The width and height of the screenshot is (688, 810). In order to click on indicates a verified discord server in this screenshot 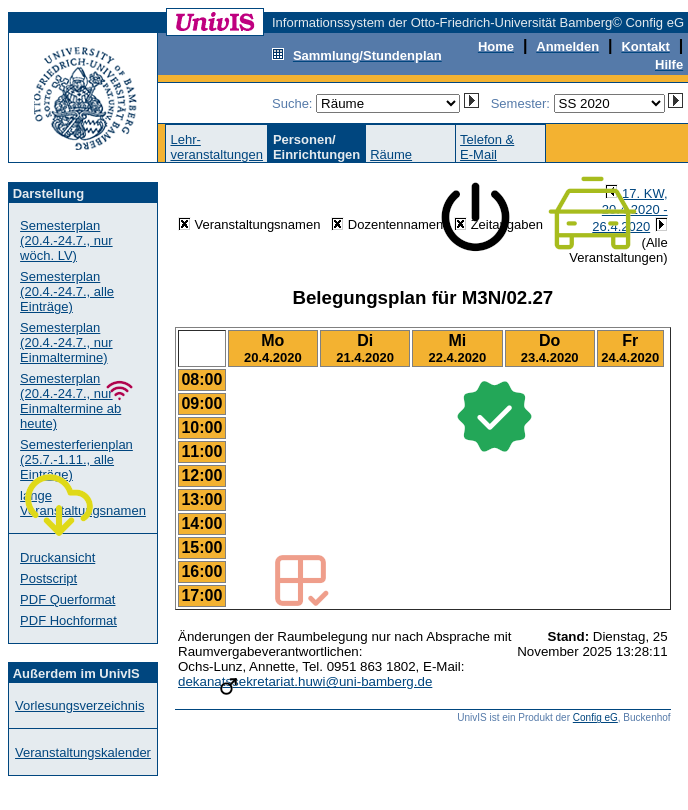, I will do `click(494, 416)`.